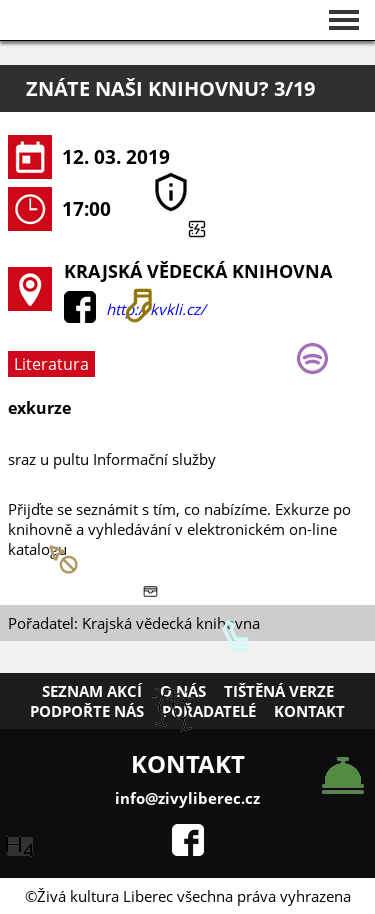  I want to click on format text as heading level 4, so click(18, 846).